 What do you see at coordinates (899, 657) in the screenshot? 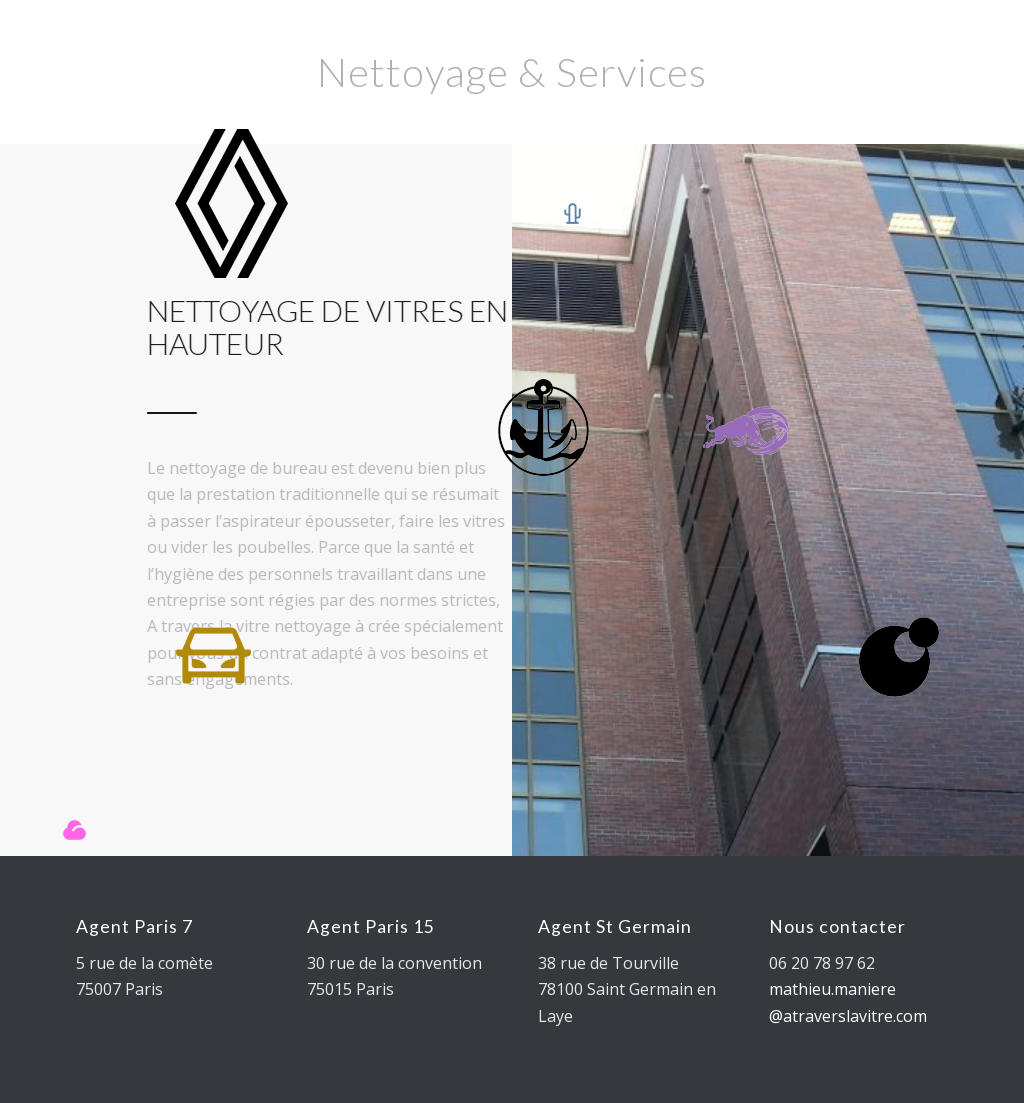
I see `moonrepo logo` at bounding box center [899, 657].